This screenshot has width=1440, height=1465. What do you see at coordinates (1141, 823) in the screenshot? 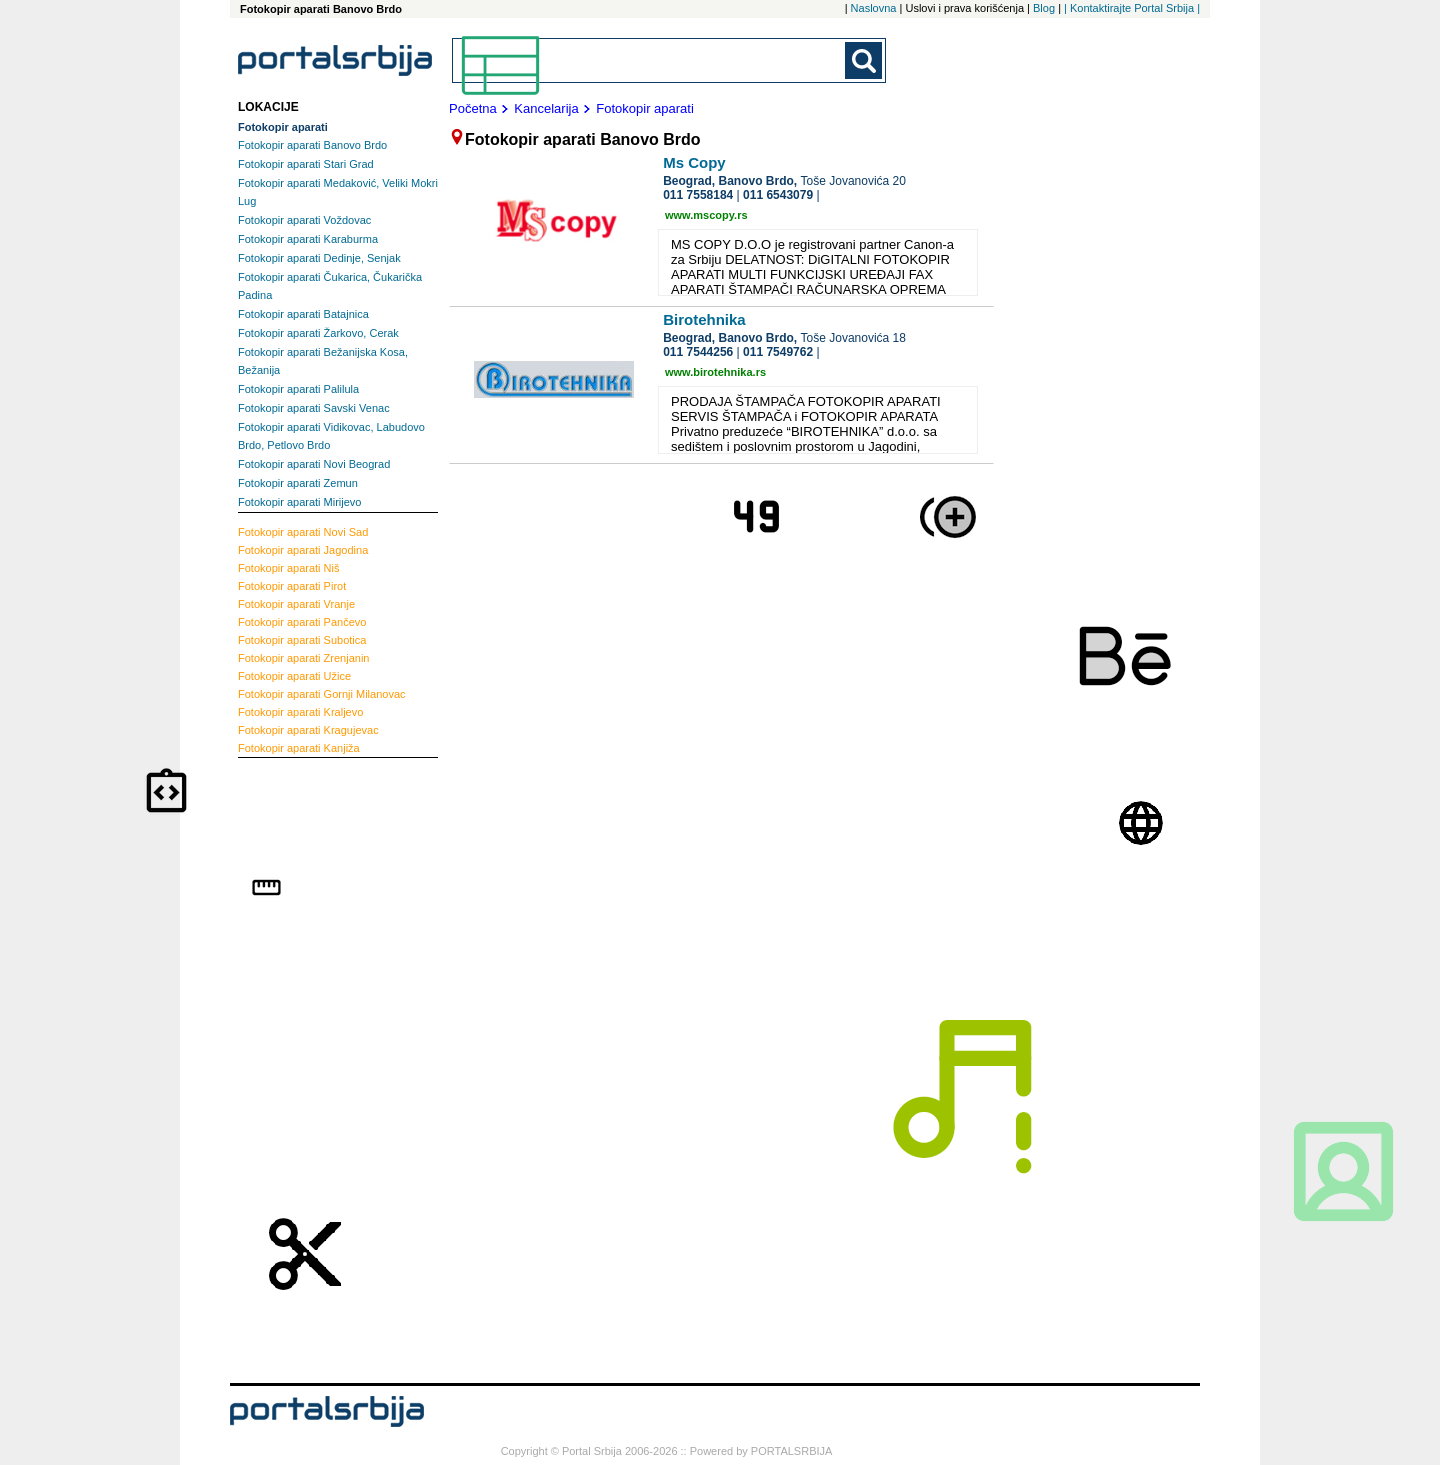
I see `change language settings` at bounding box center [1141, 823].